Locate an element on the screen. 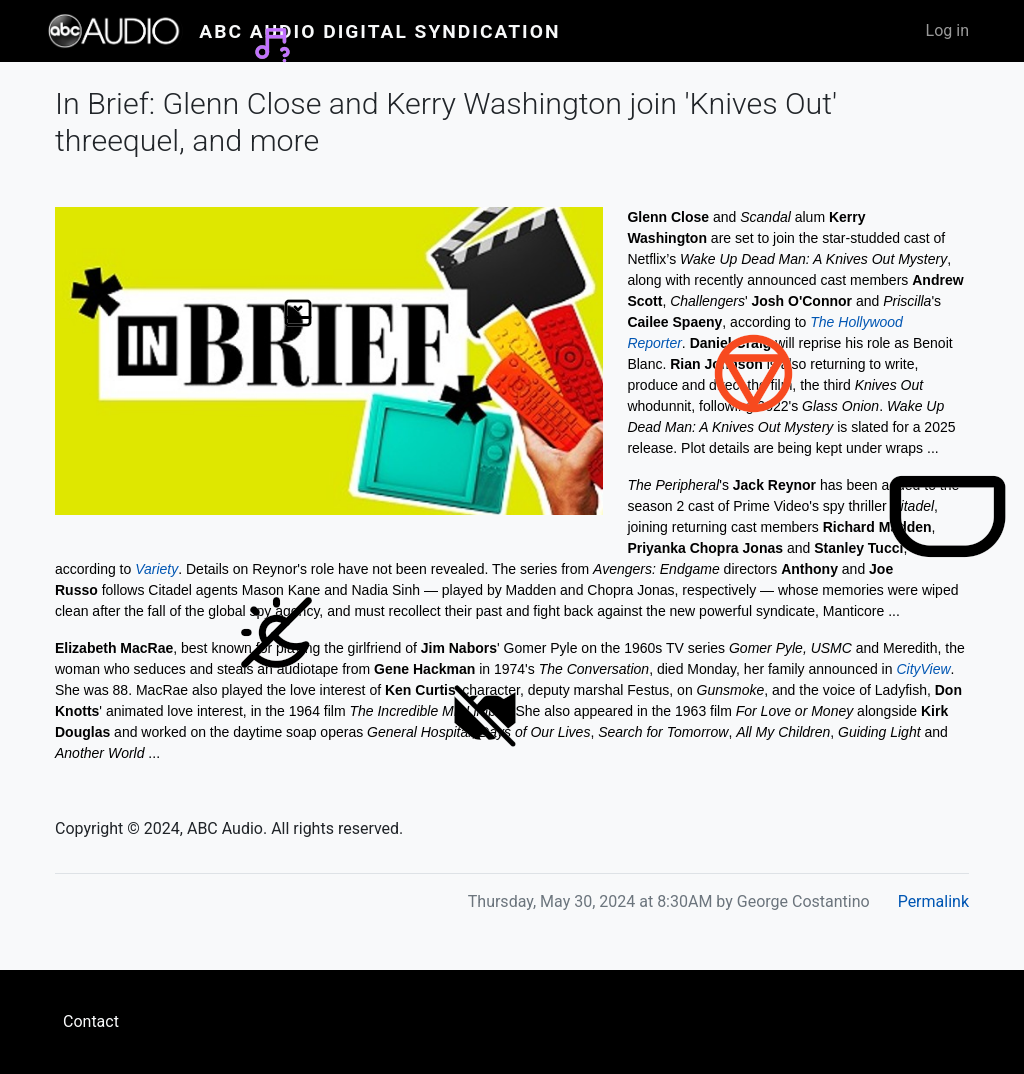 The image size is (1024, 1074). container or card element with rounded bottom corners is located at coordinates (947, 516).